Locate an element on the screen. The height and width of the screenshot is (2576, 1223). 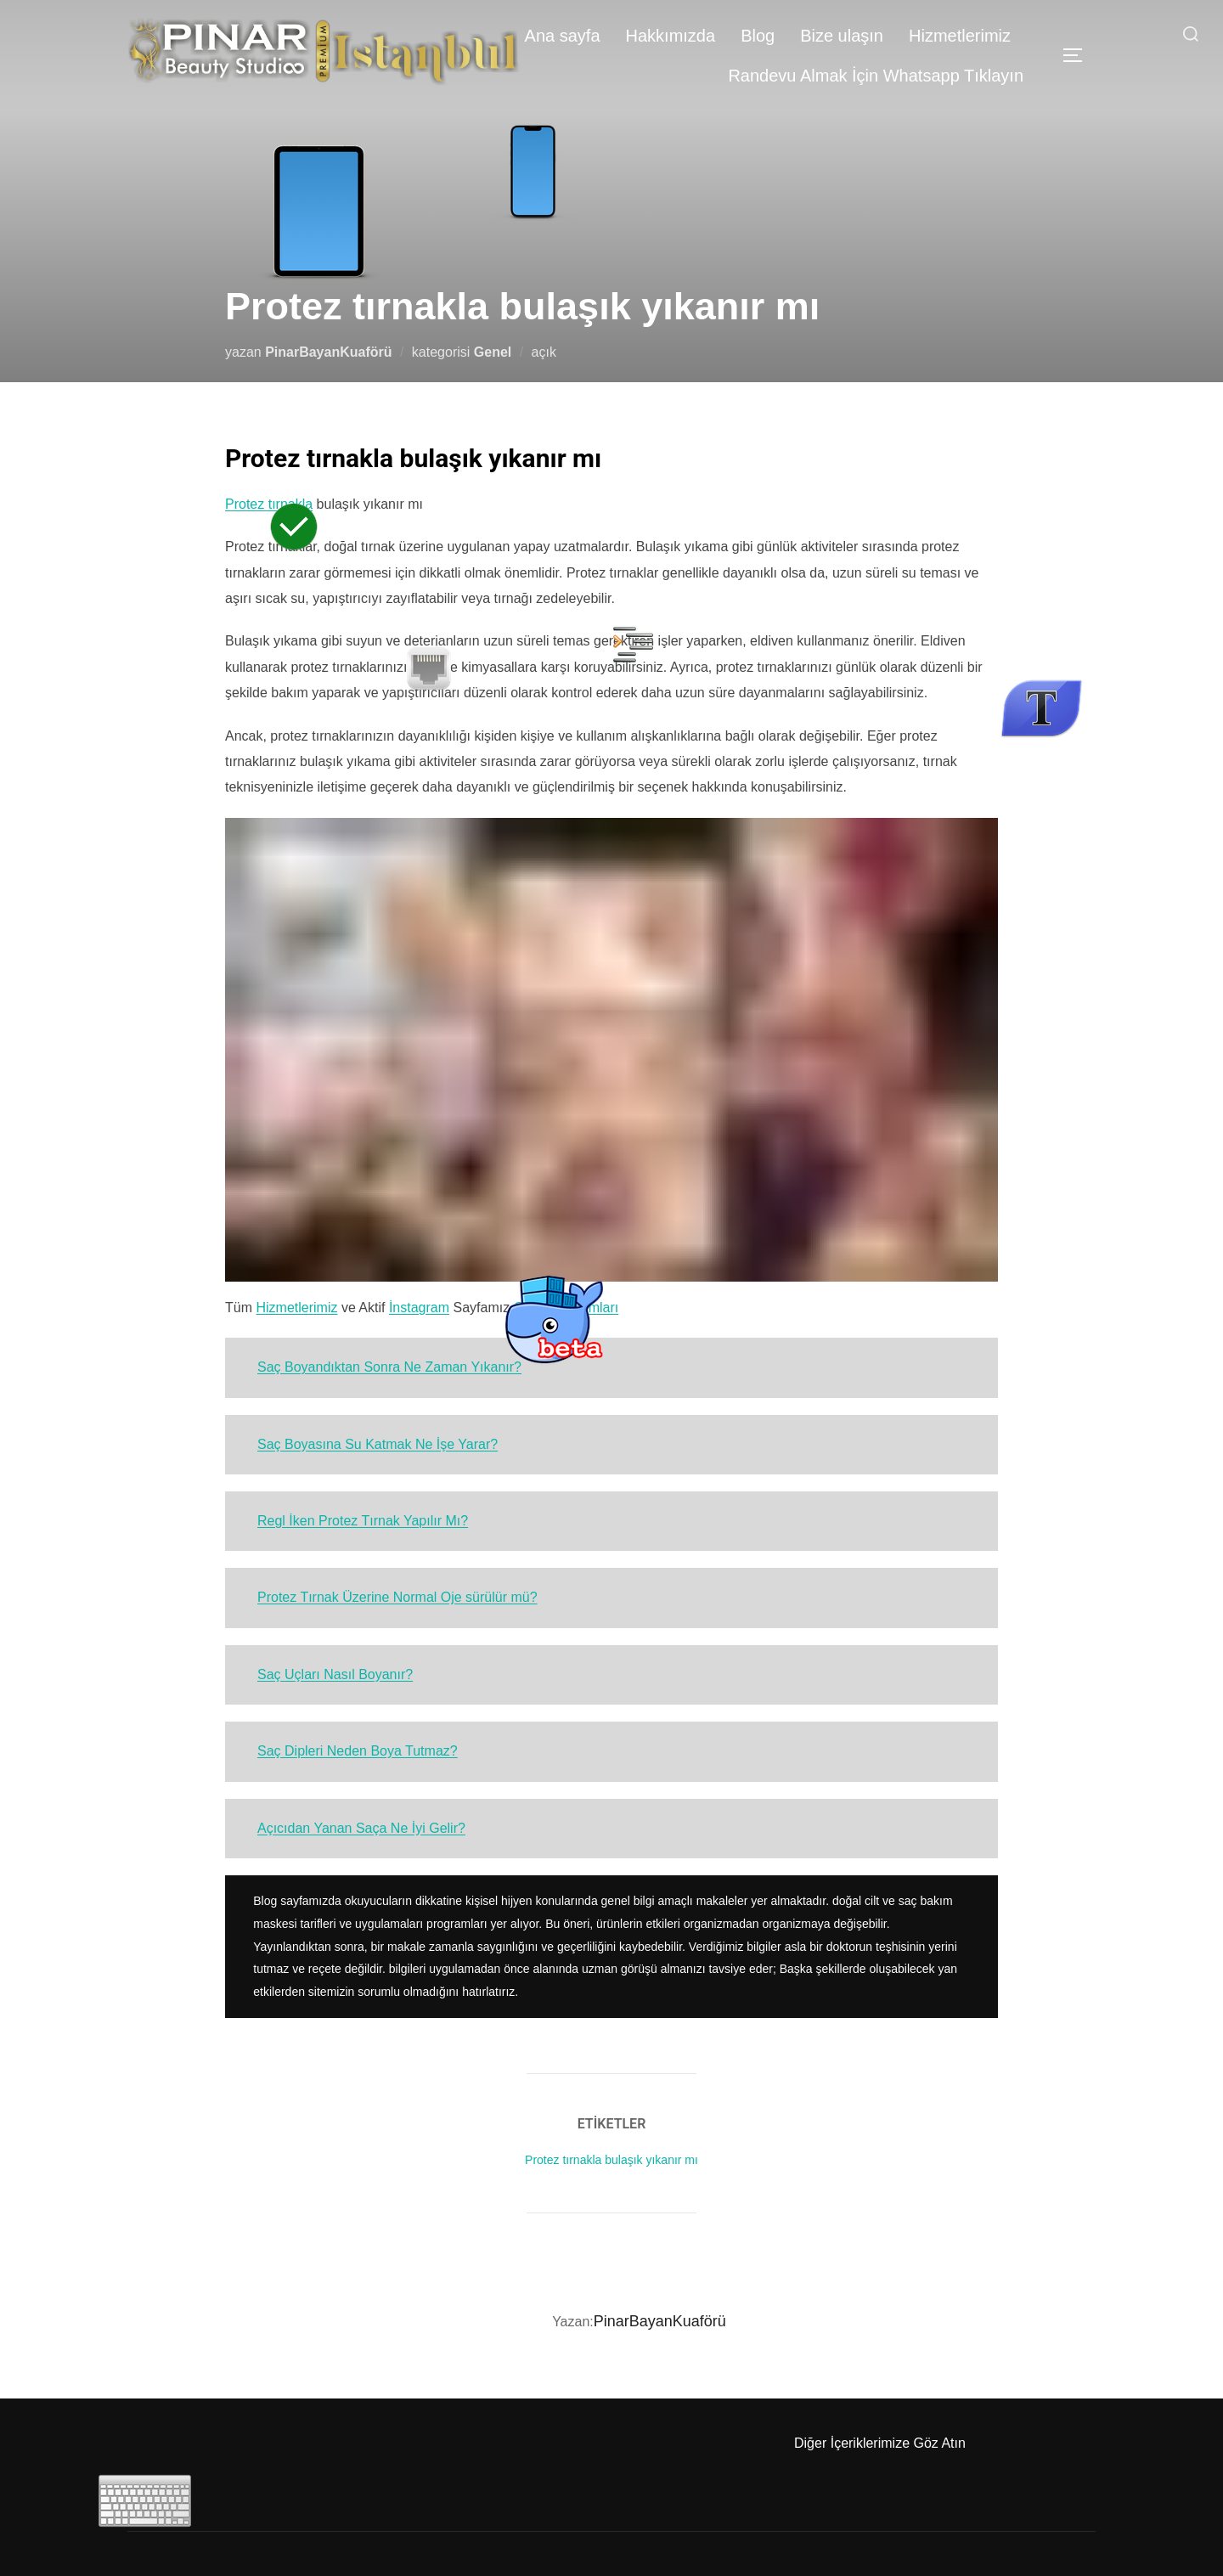
connect or manage keyboard input device is located at coordinates (144, 2500).